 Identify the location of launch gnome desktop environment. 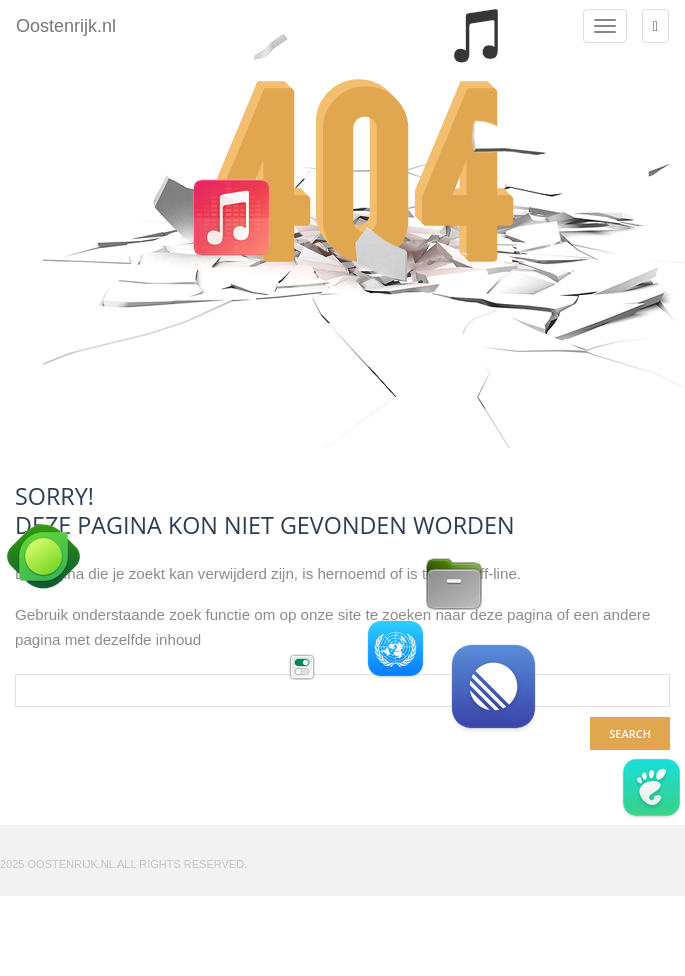
(651, 787).